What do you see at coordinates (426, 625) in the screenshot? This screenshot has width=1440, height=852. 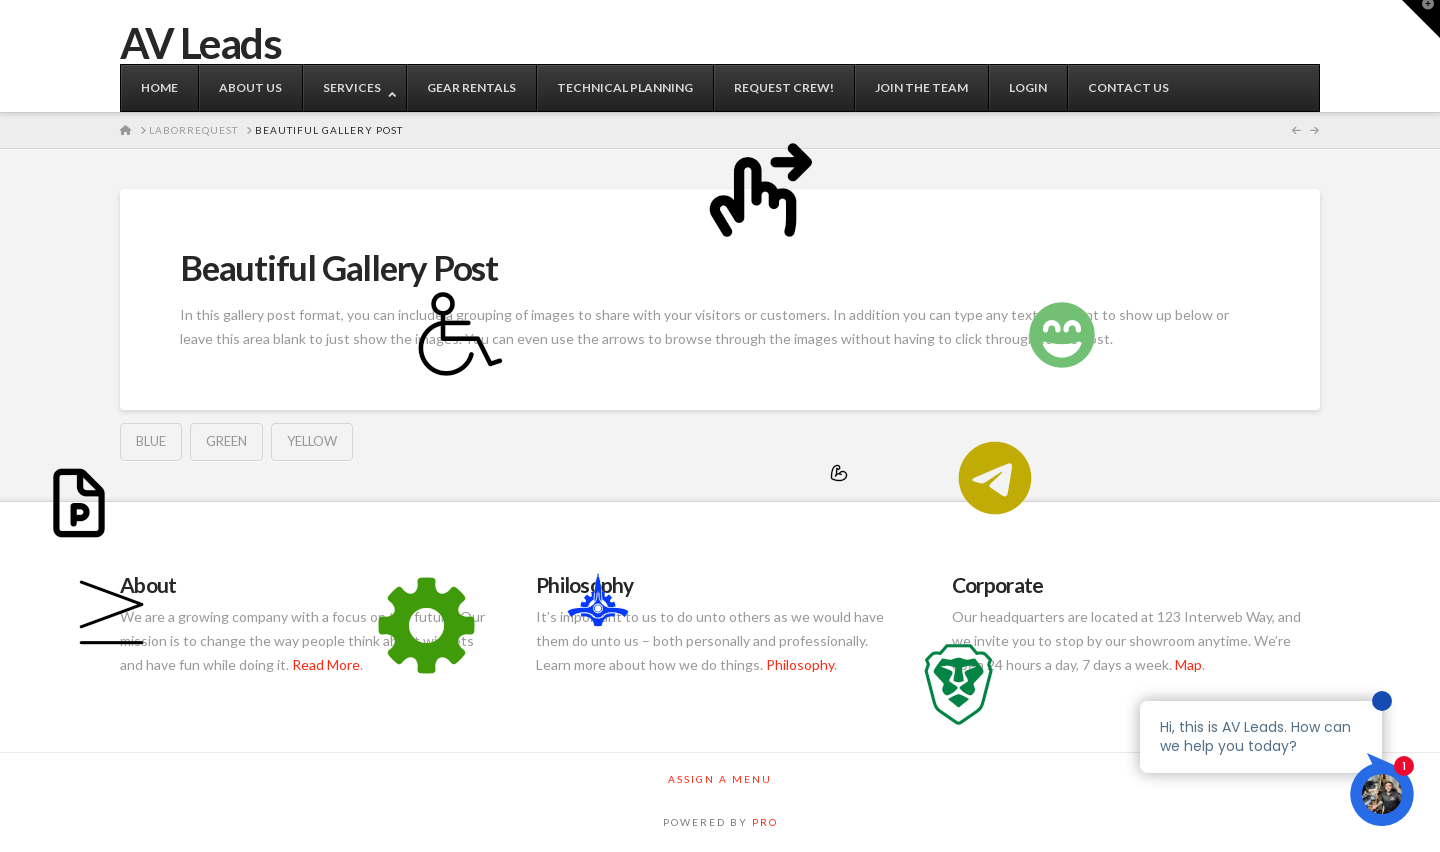 I see `open settings menu` at bounding box center [426, 625].